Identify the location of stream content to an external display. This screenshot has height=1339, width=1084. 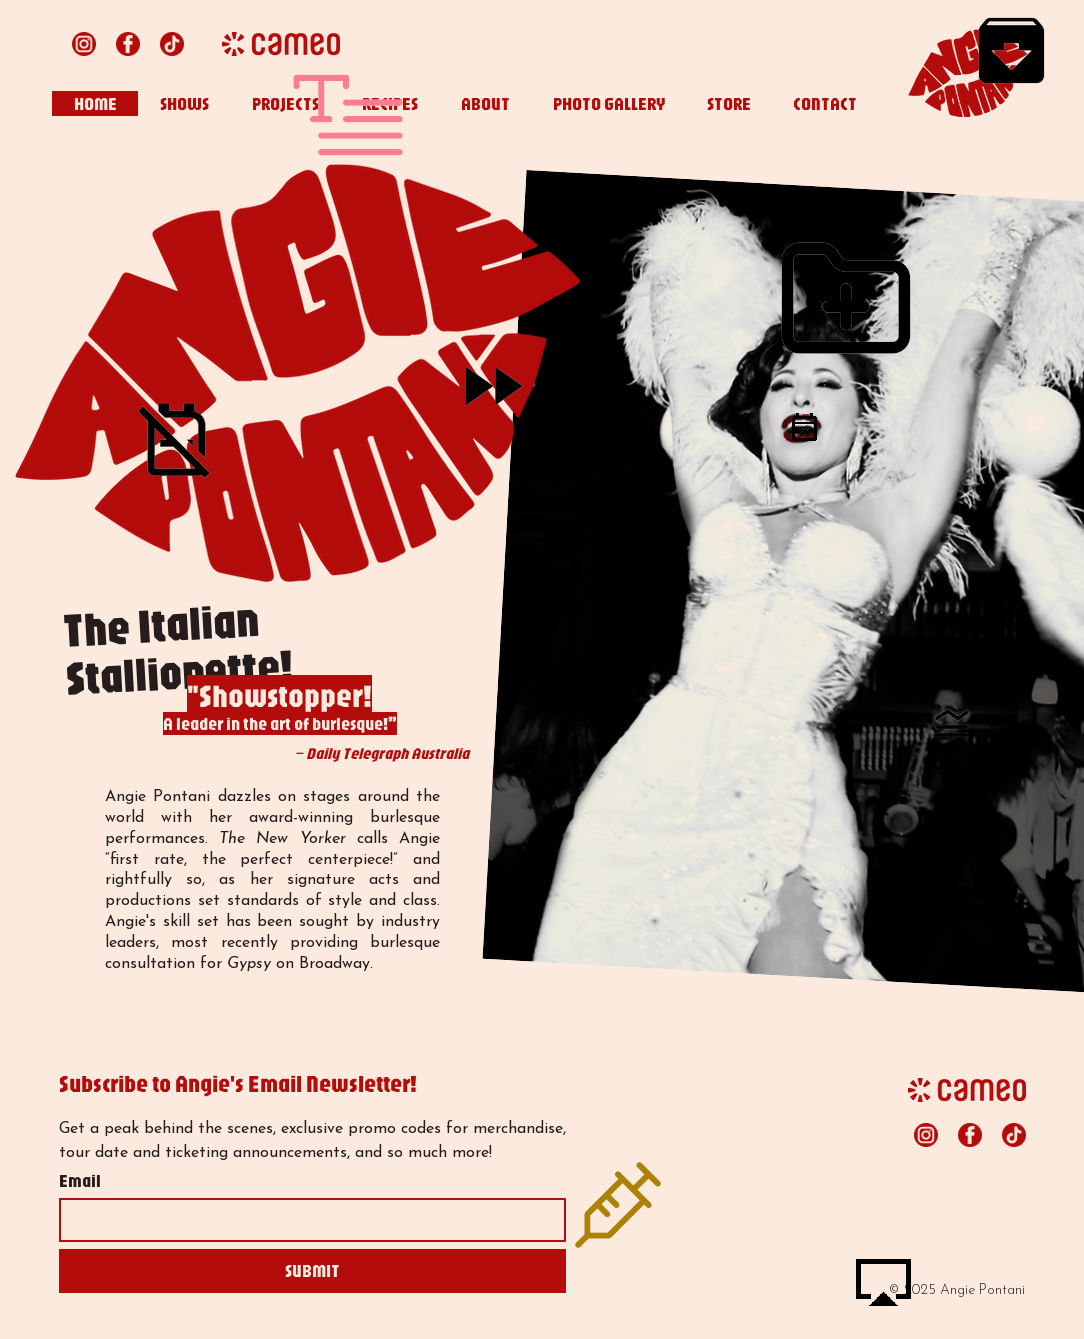
(883, 1281).